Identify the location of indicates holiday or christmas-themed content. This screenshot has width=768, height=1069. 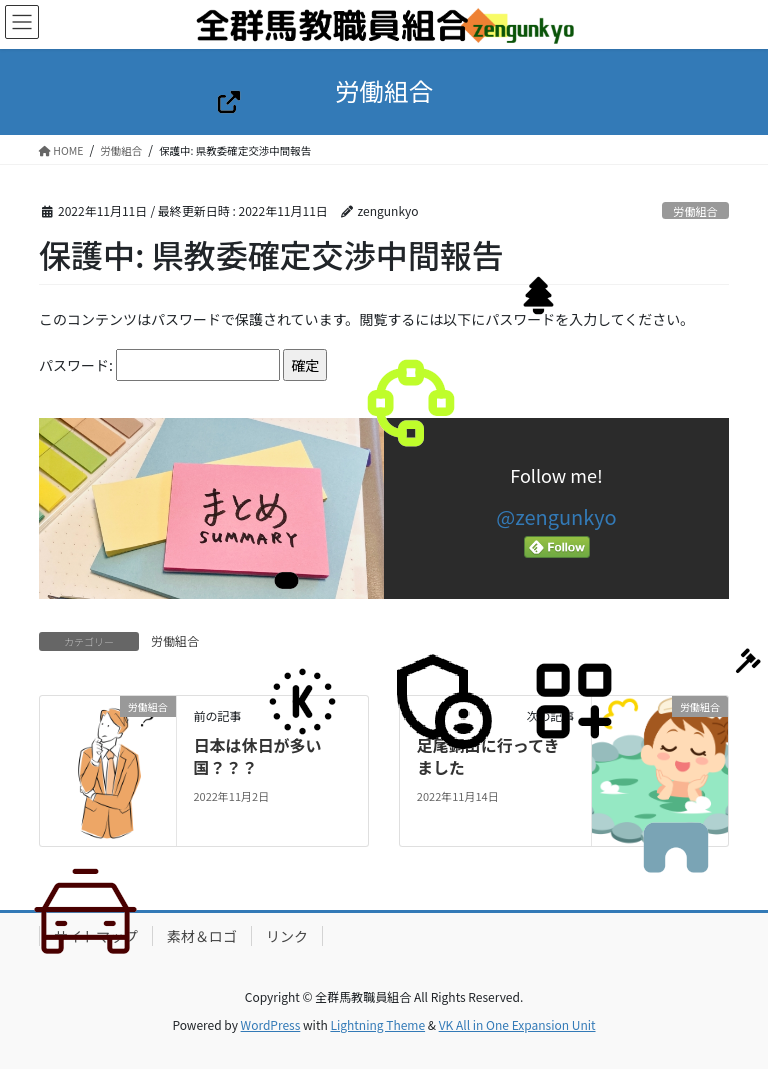
(538, 295).